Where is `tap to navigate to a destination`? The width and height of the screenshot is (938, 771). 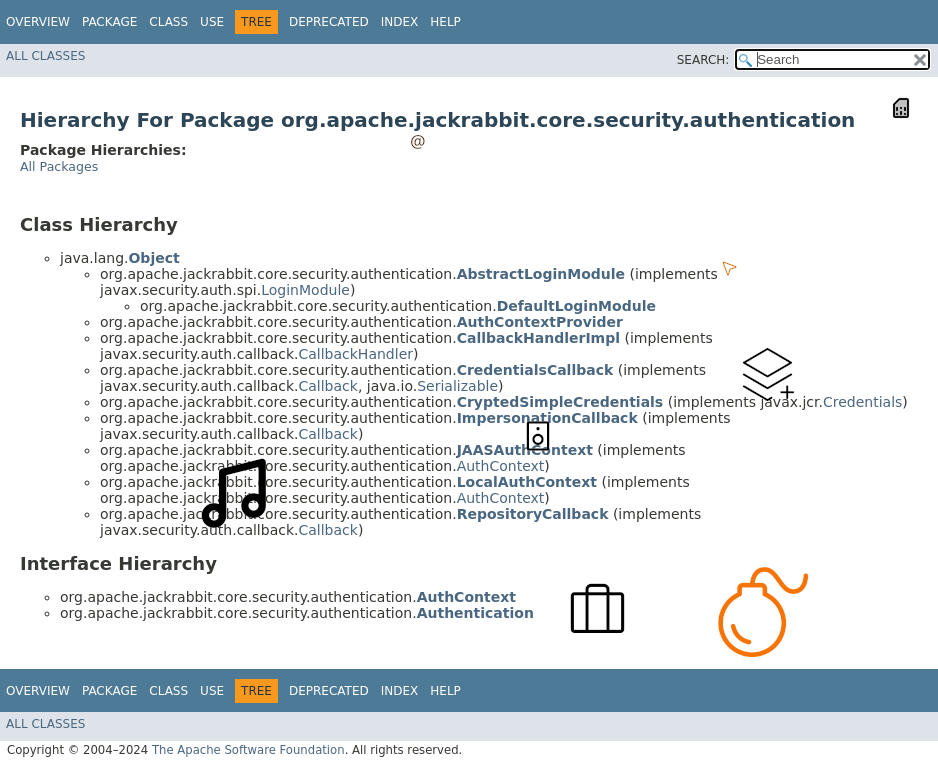 tap to navigate to a destination is located at coordinates (728, 267).